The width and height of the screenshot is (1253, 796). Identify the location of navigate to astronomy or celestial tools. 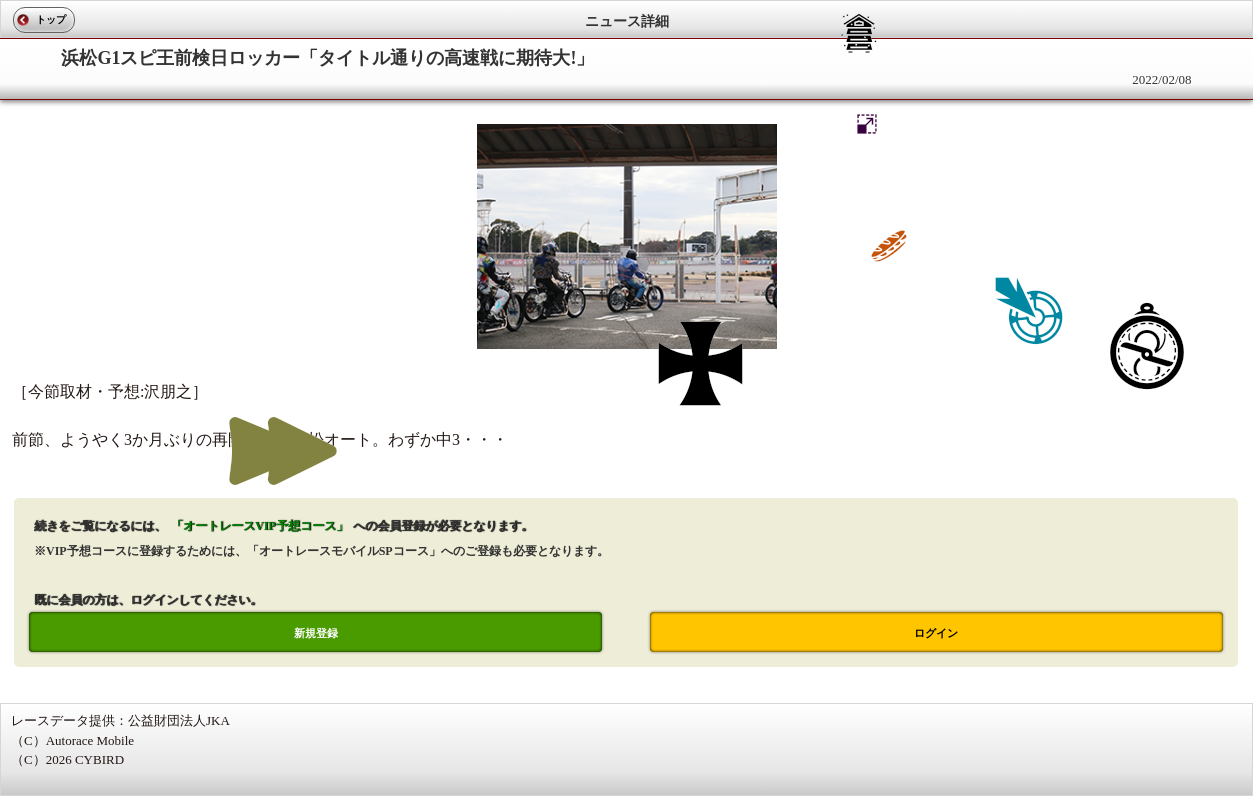
(1147, 346).